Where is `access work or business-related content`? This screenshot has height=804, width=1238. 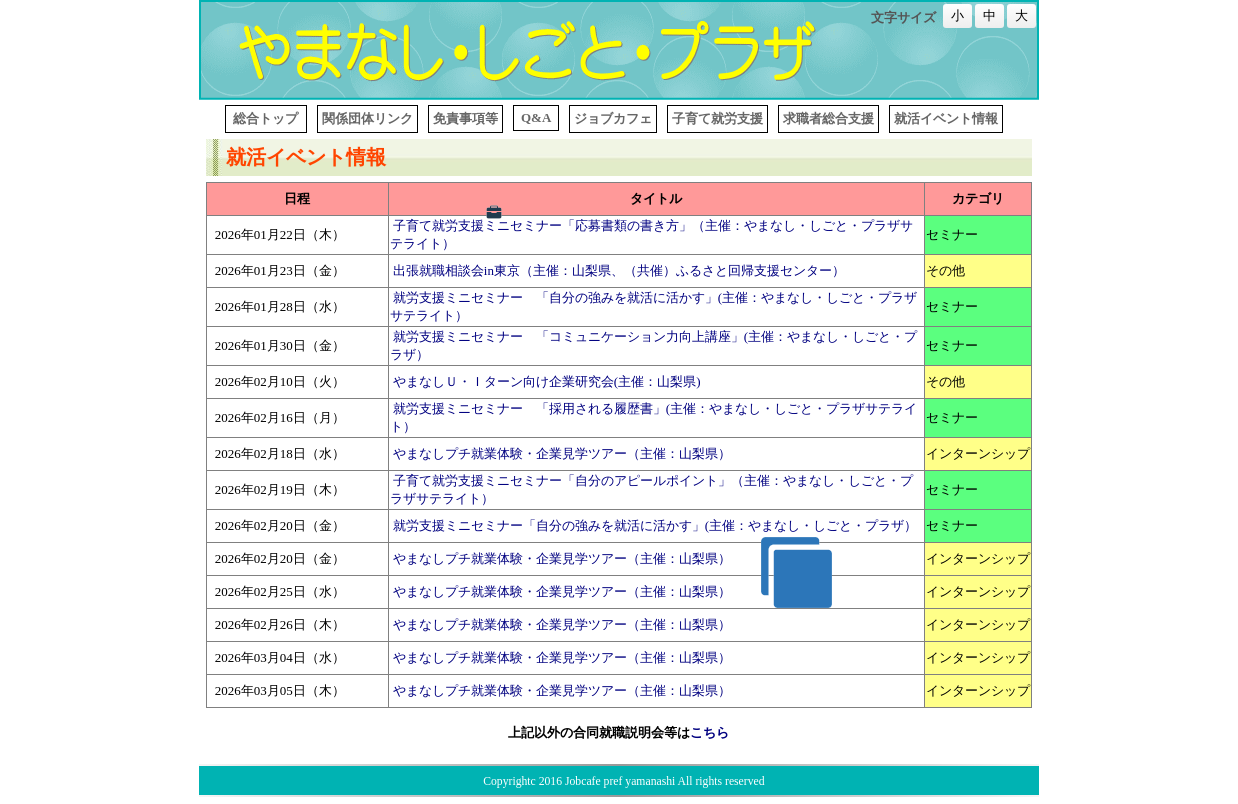
access work or business-related content is located at coordinates (494, 212).